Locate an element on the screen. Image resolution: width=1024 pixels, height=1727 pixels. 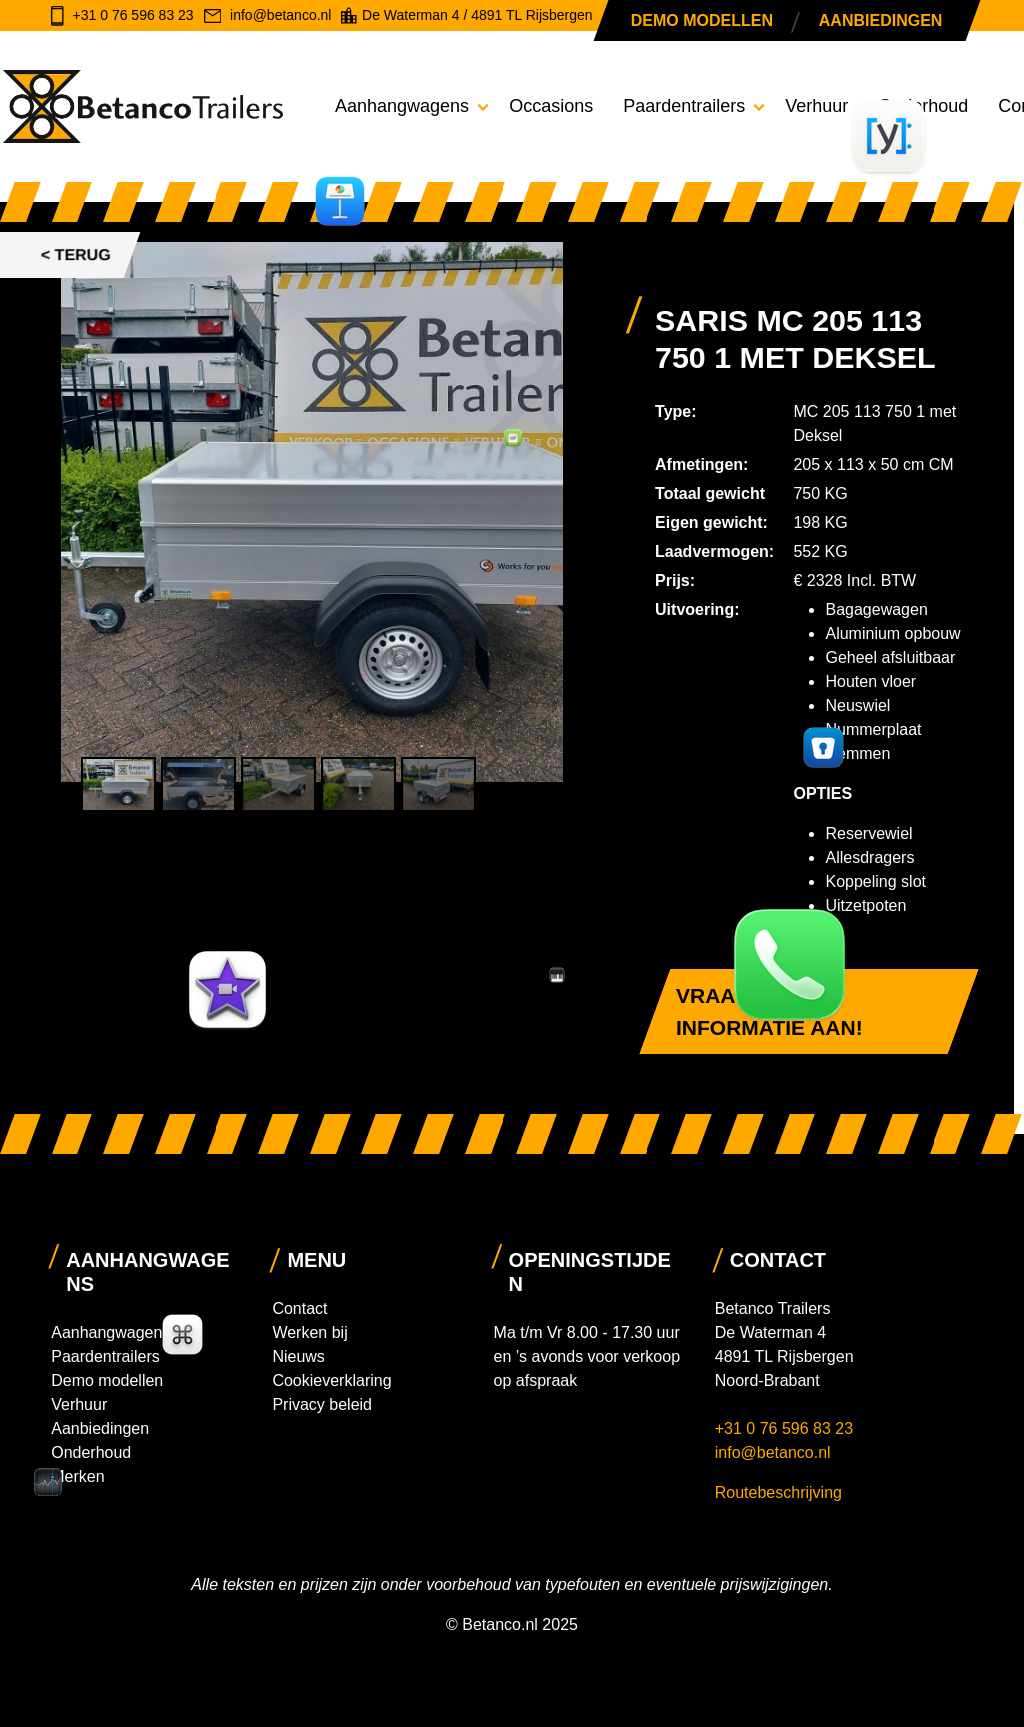
open iMovie to edit videos is located at coordinates (227, 989).